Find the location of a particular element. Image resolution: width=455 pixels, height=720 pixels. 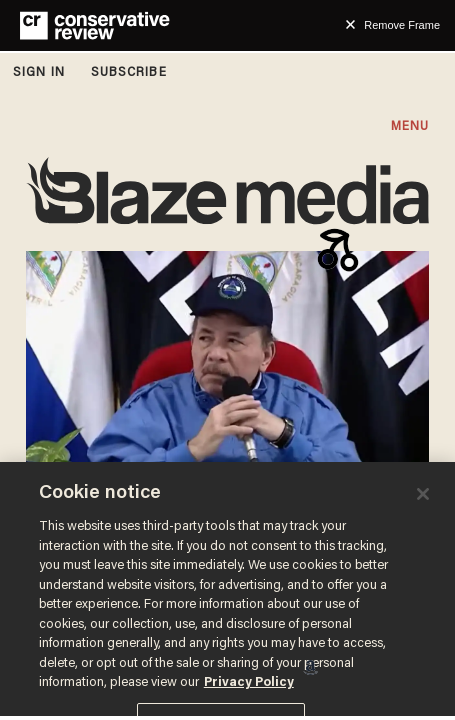

indicates fruit or produce category is located at coordinates (338, 249).